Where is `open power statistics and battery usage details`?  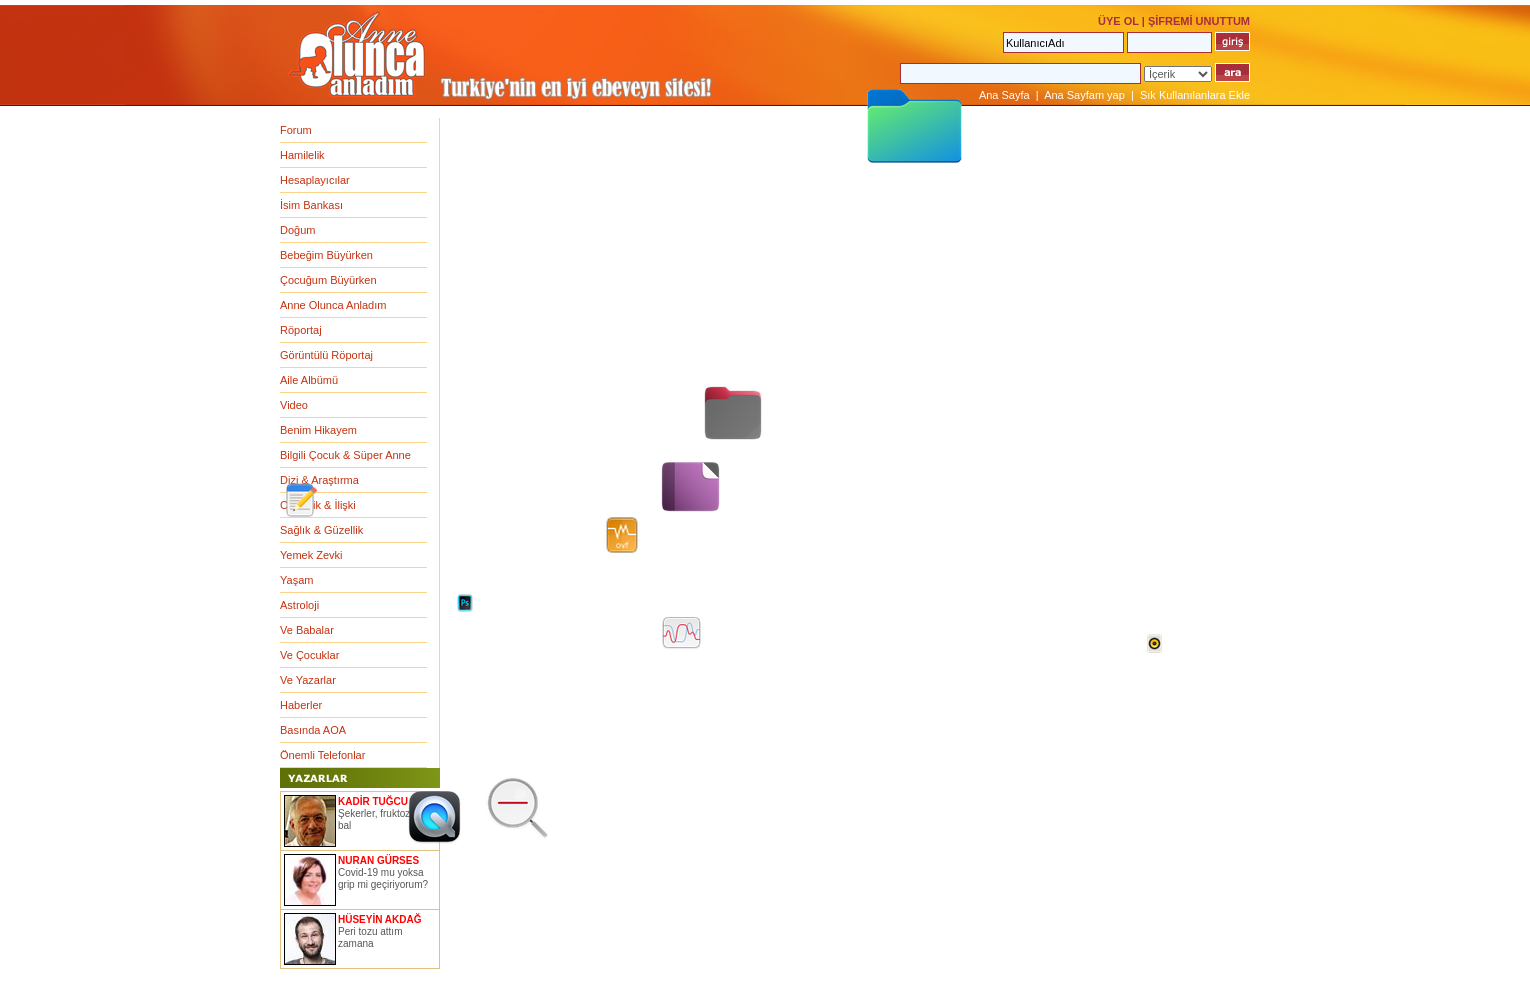 open power statistics and battery usage details is located at coordinates (681, 632).